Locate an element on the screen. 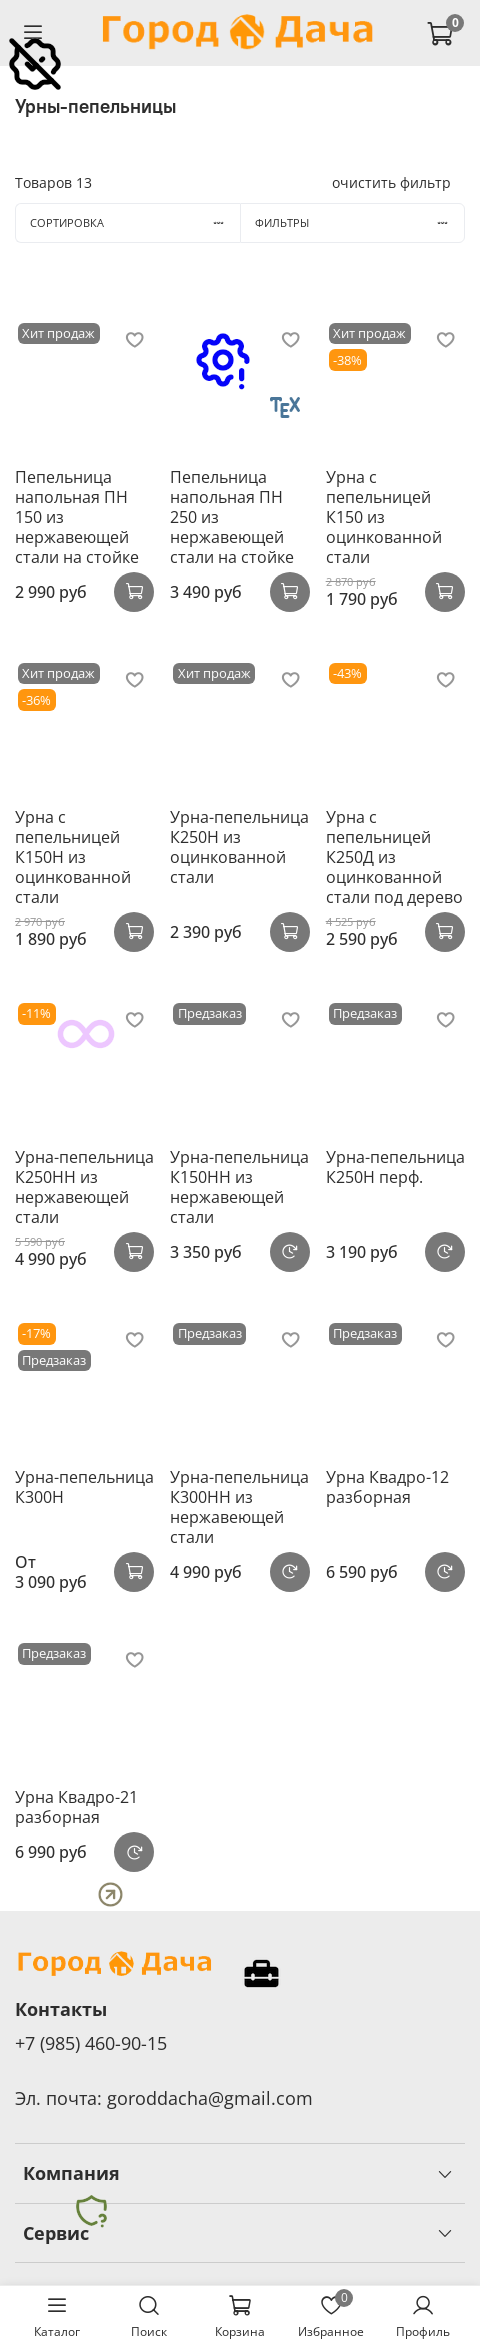  access security help or FAQ is located at coordinates (91, 2210).